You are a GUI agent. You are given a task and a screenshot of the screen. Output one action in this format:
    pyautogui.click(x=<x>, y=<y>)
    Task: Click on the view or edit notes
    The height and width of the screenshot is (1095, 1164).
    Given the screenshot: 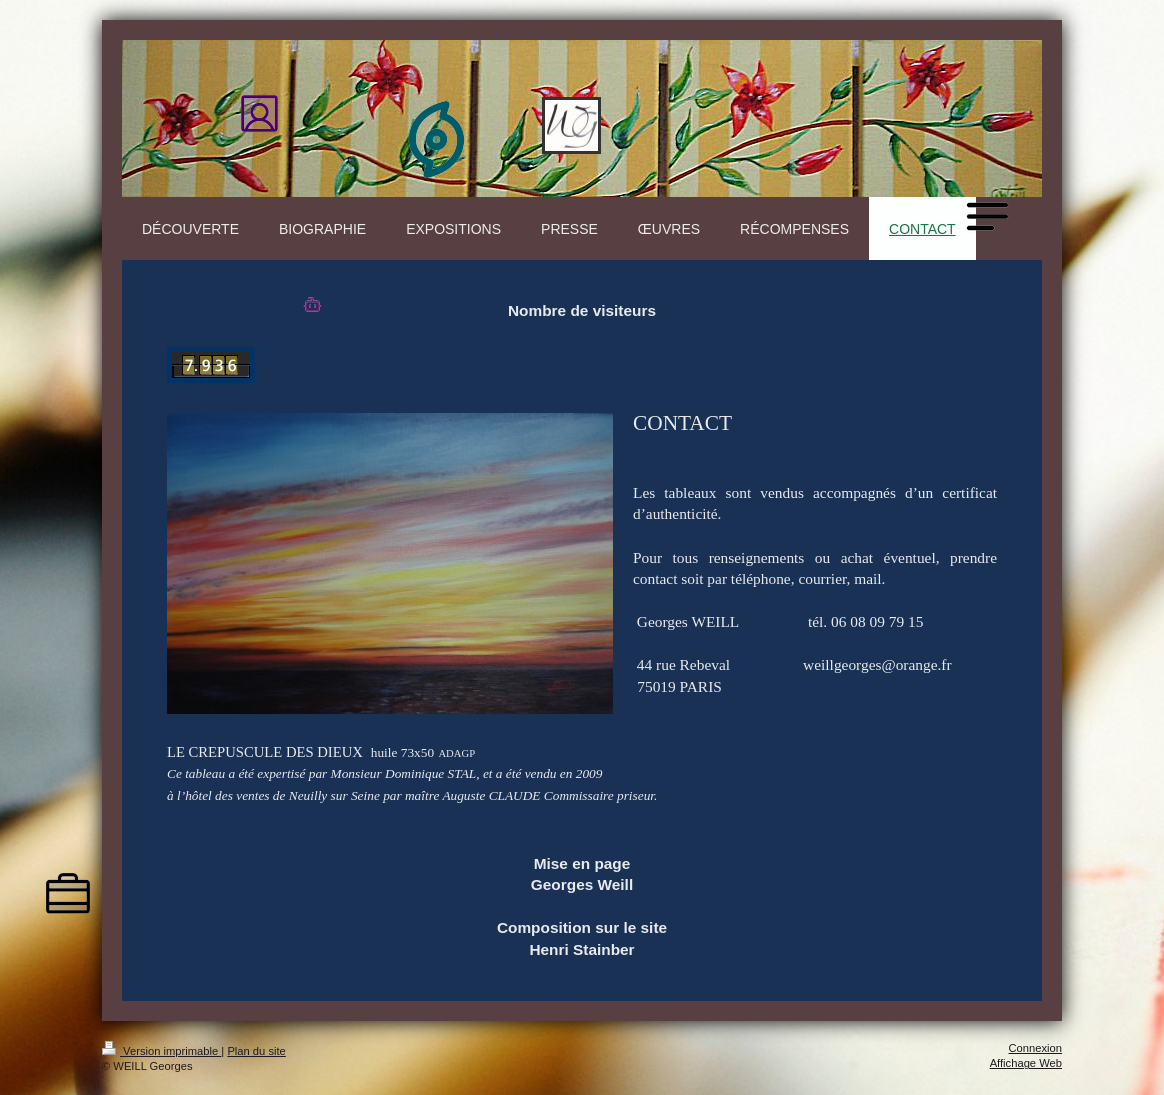 What is the action you would take?
    pyautogui.click(x=987, y=216)
    